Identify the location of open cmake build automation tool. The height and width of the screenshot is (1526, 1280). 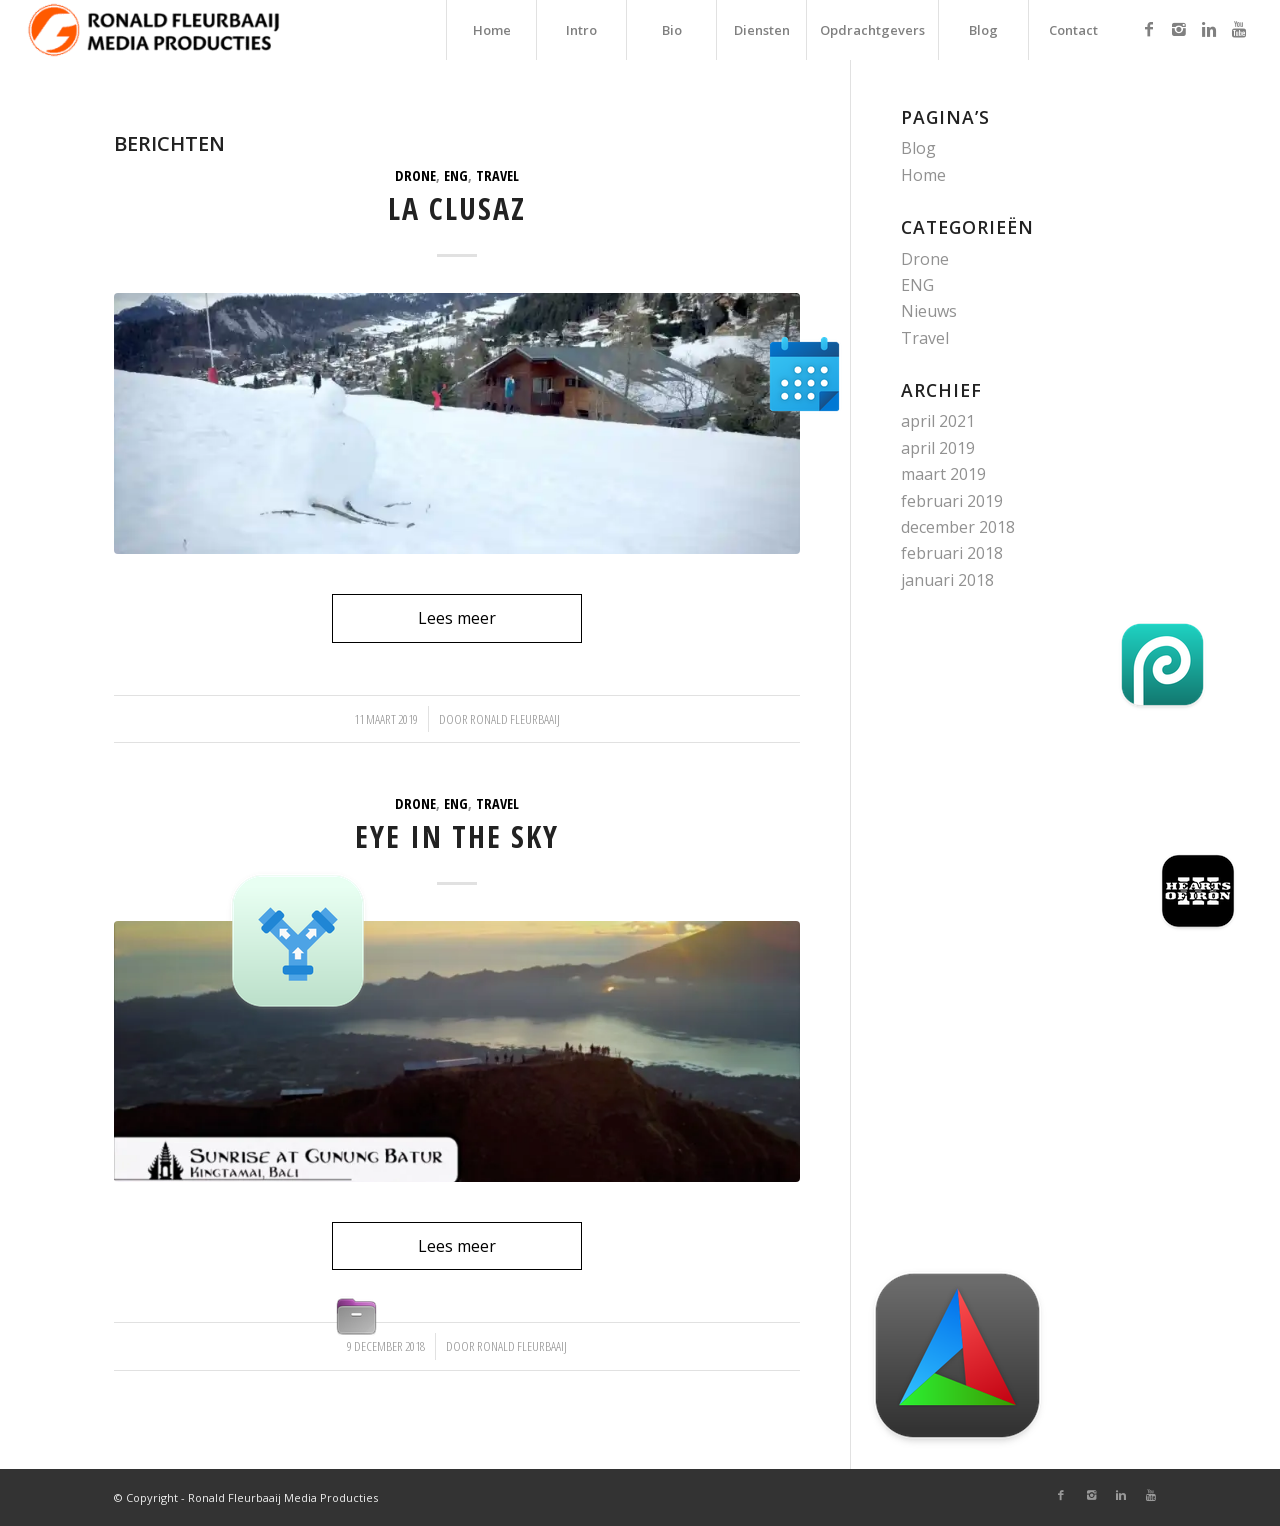
(957, 1355).